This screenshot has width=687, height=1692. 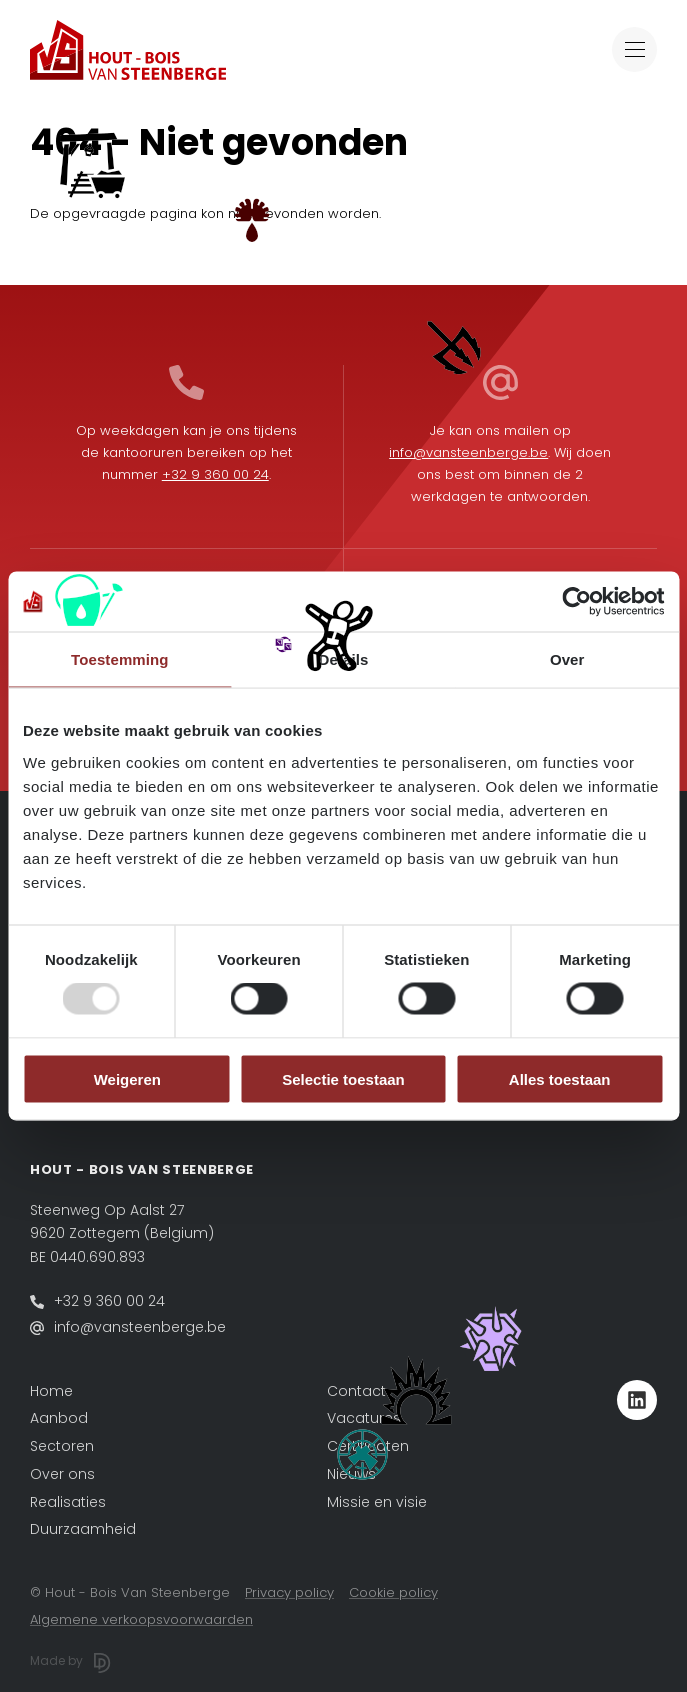 I want to click on view radar or detection range settings, so click(x=362, y=1454).